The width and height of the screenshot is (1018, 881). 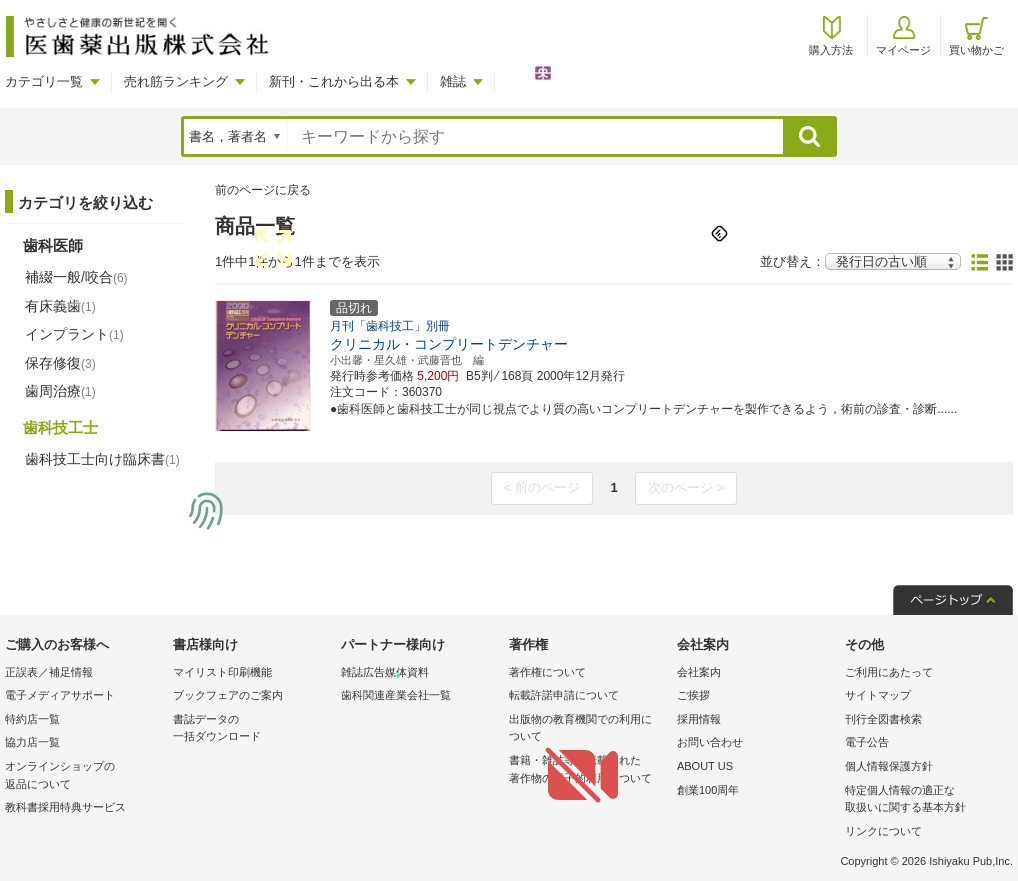 I want to click on turn off video camera, so click(x=583, y=775).